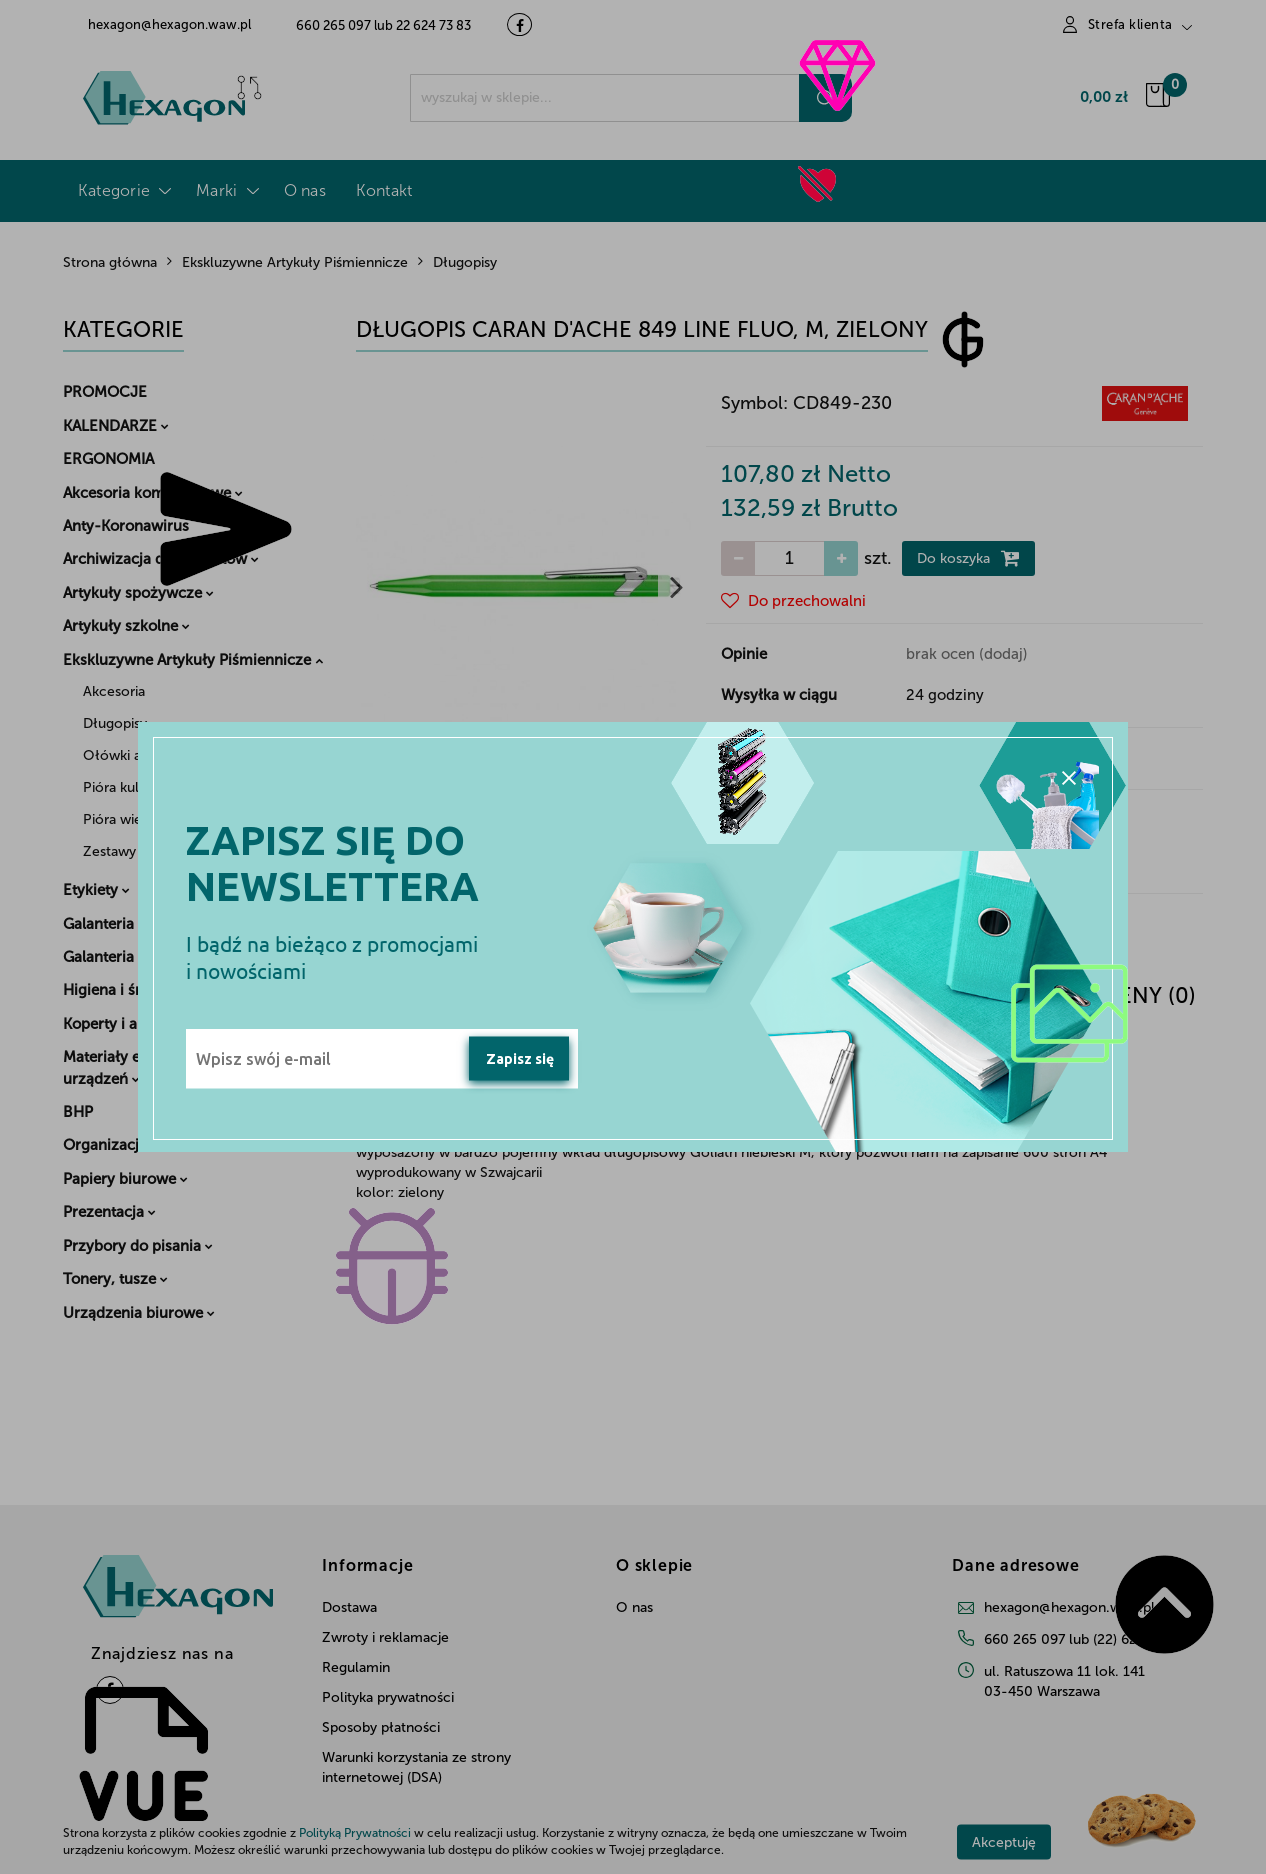 This screenshot has height=1874, width=1266. What do you see at coordinates (248, 87) in the screenshot?
I see `create a new pull request` at bounding box center [248, 87].